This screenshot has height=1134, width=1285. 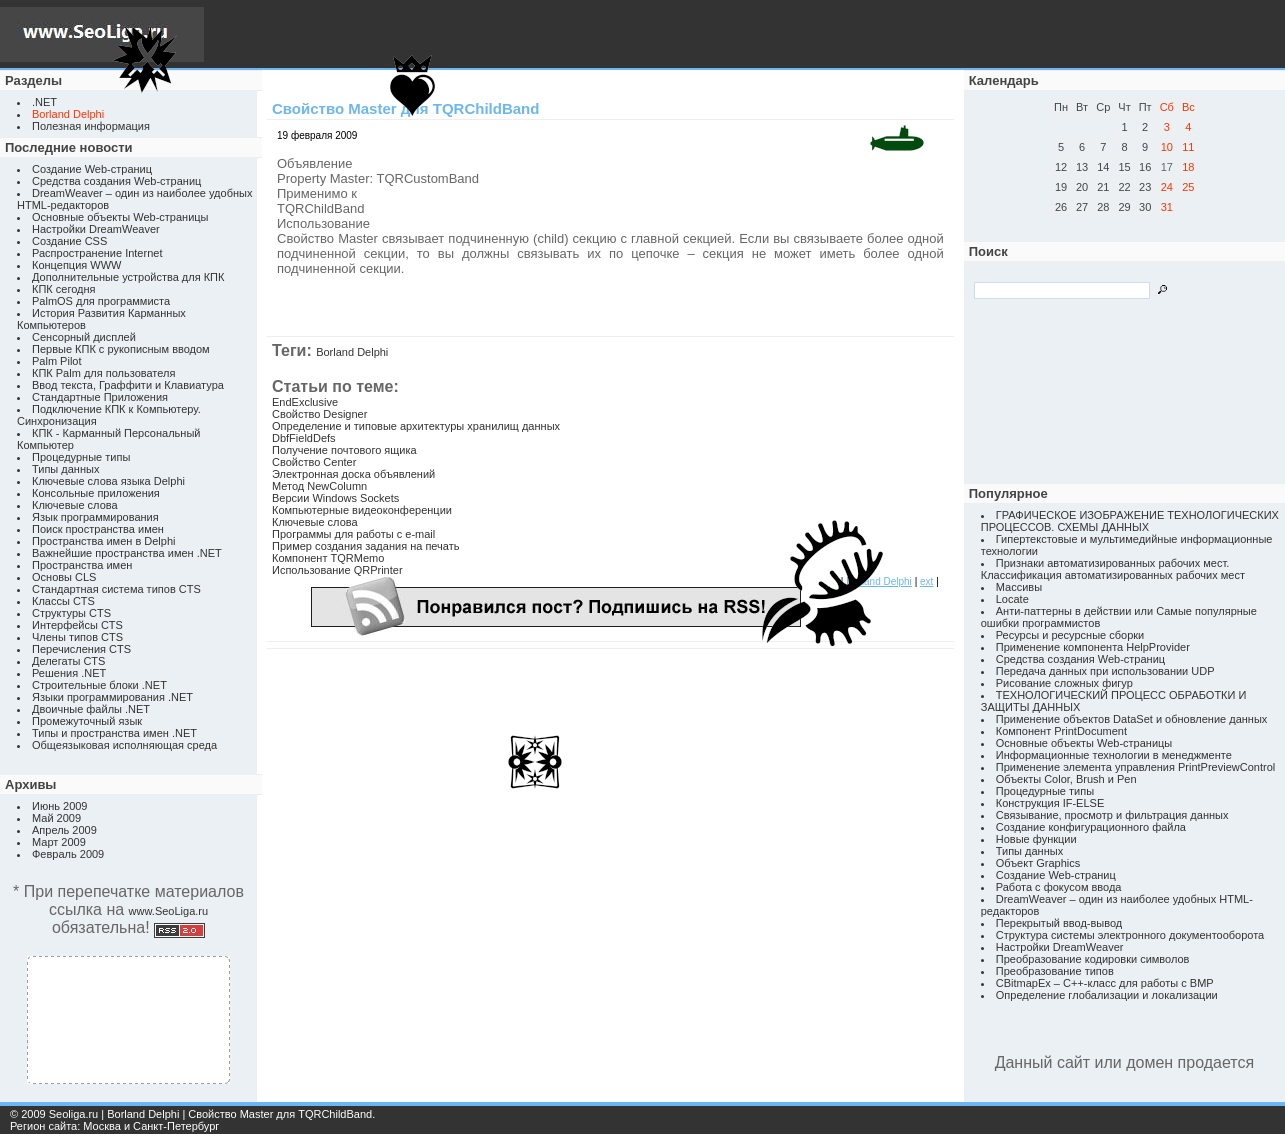 I want to click on mark as favorite or premium content, so click(x=412, y=85).